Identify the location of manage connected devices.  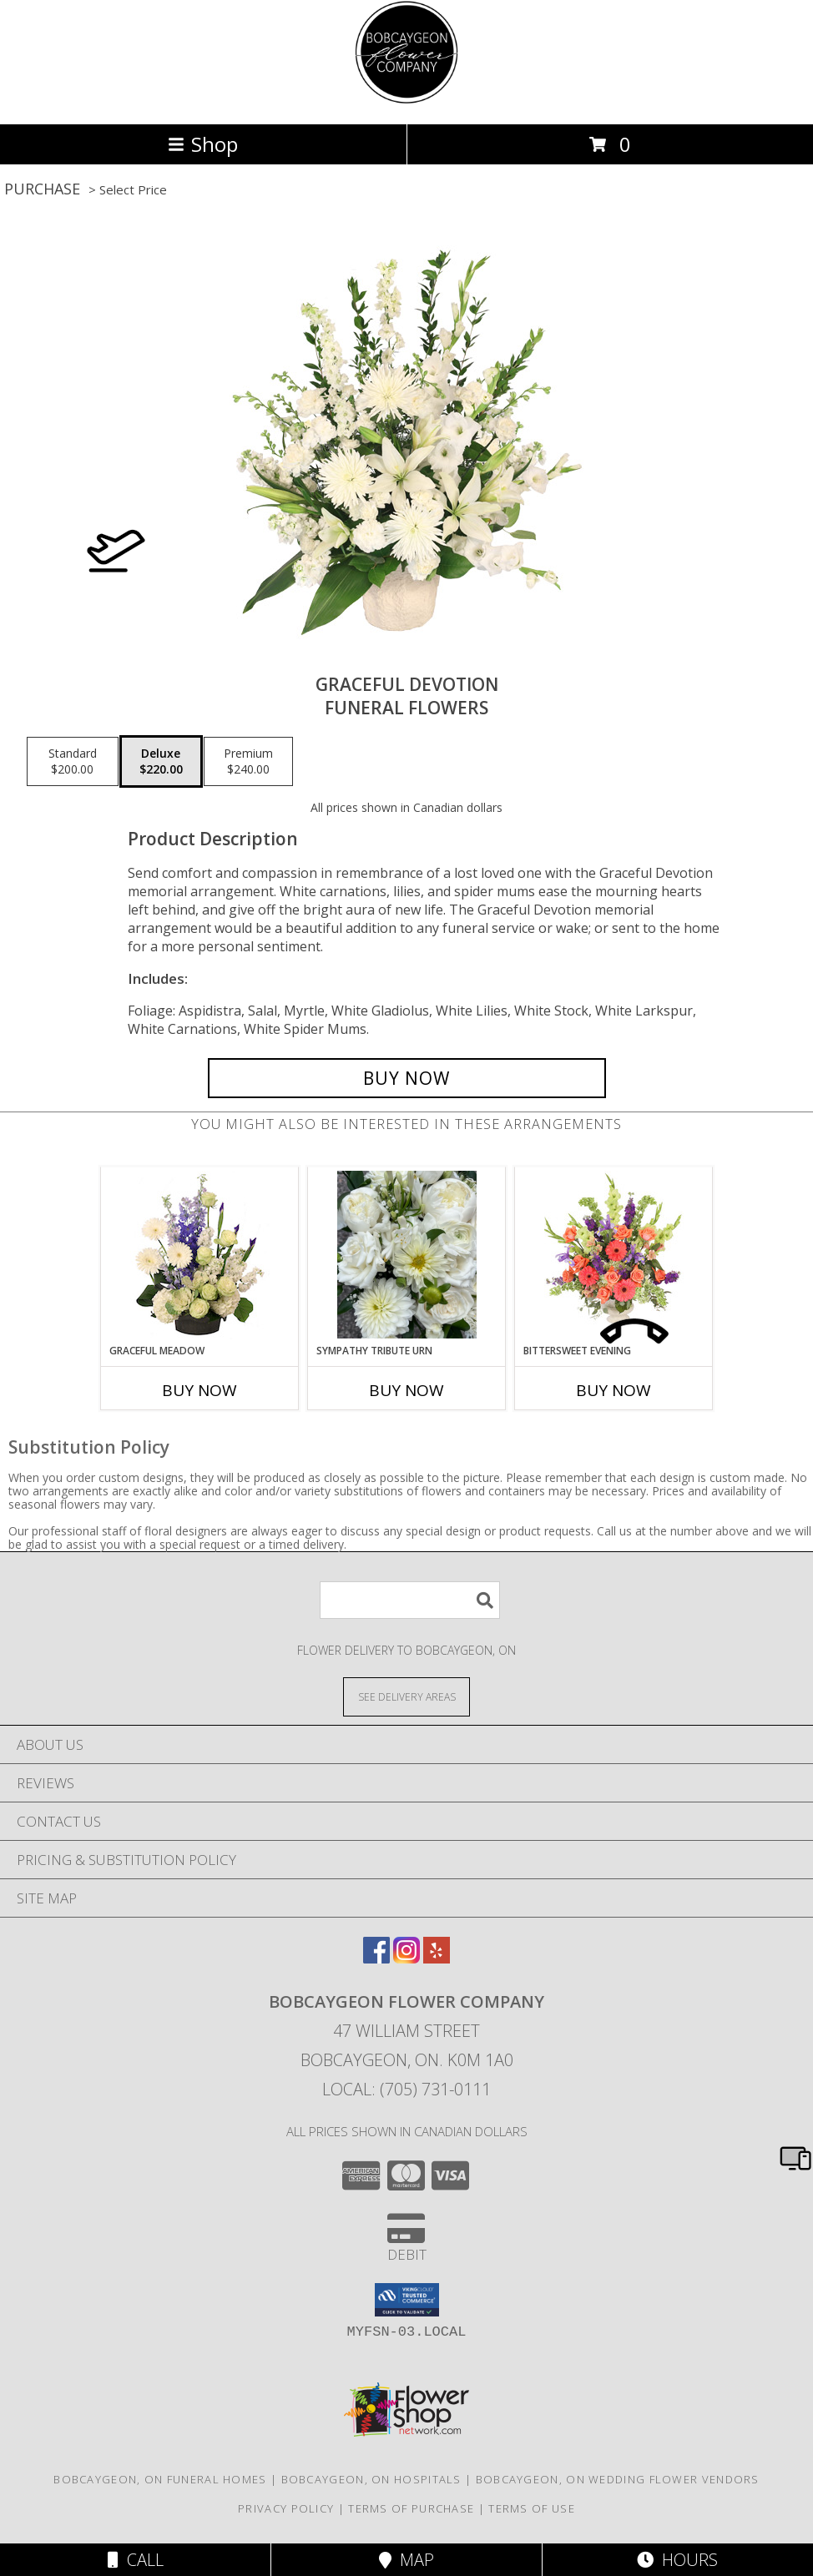
(795, 2158).